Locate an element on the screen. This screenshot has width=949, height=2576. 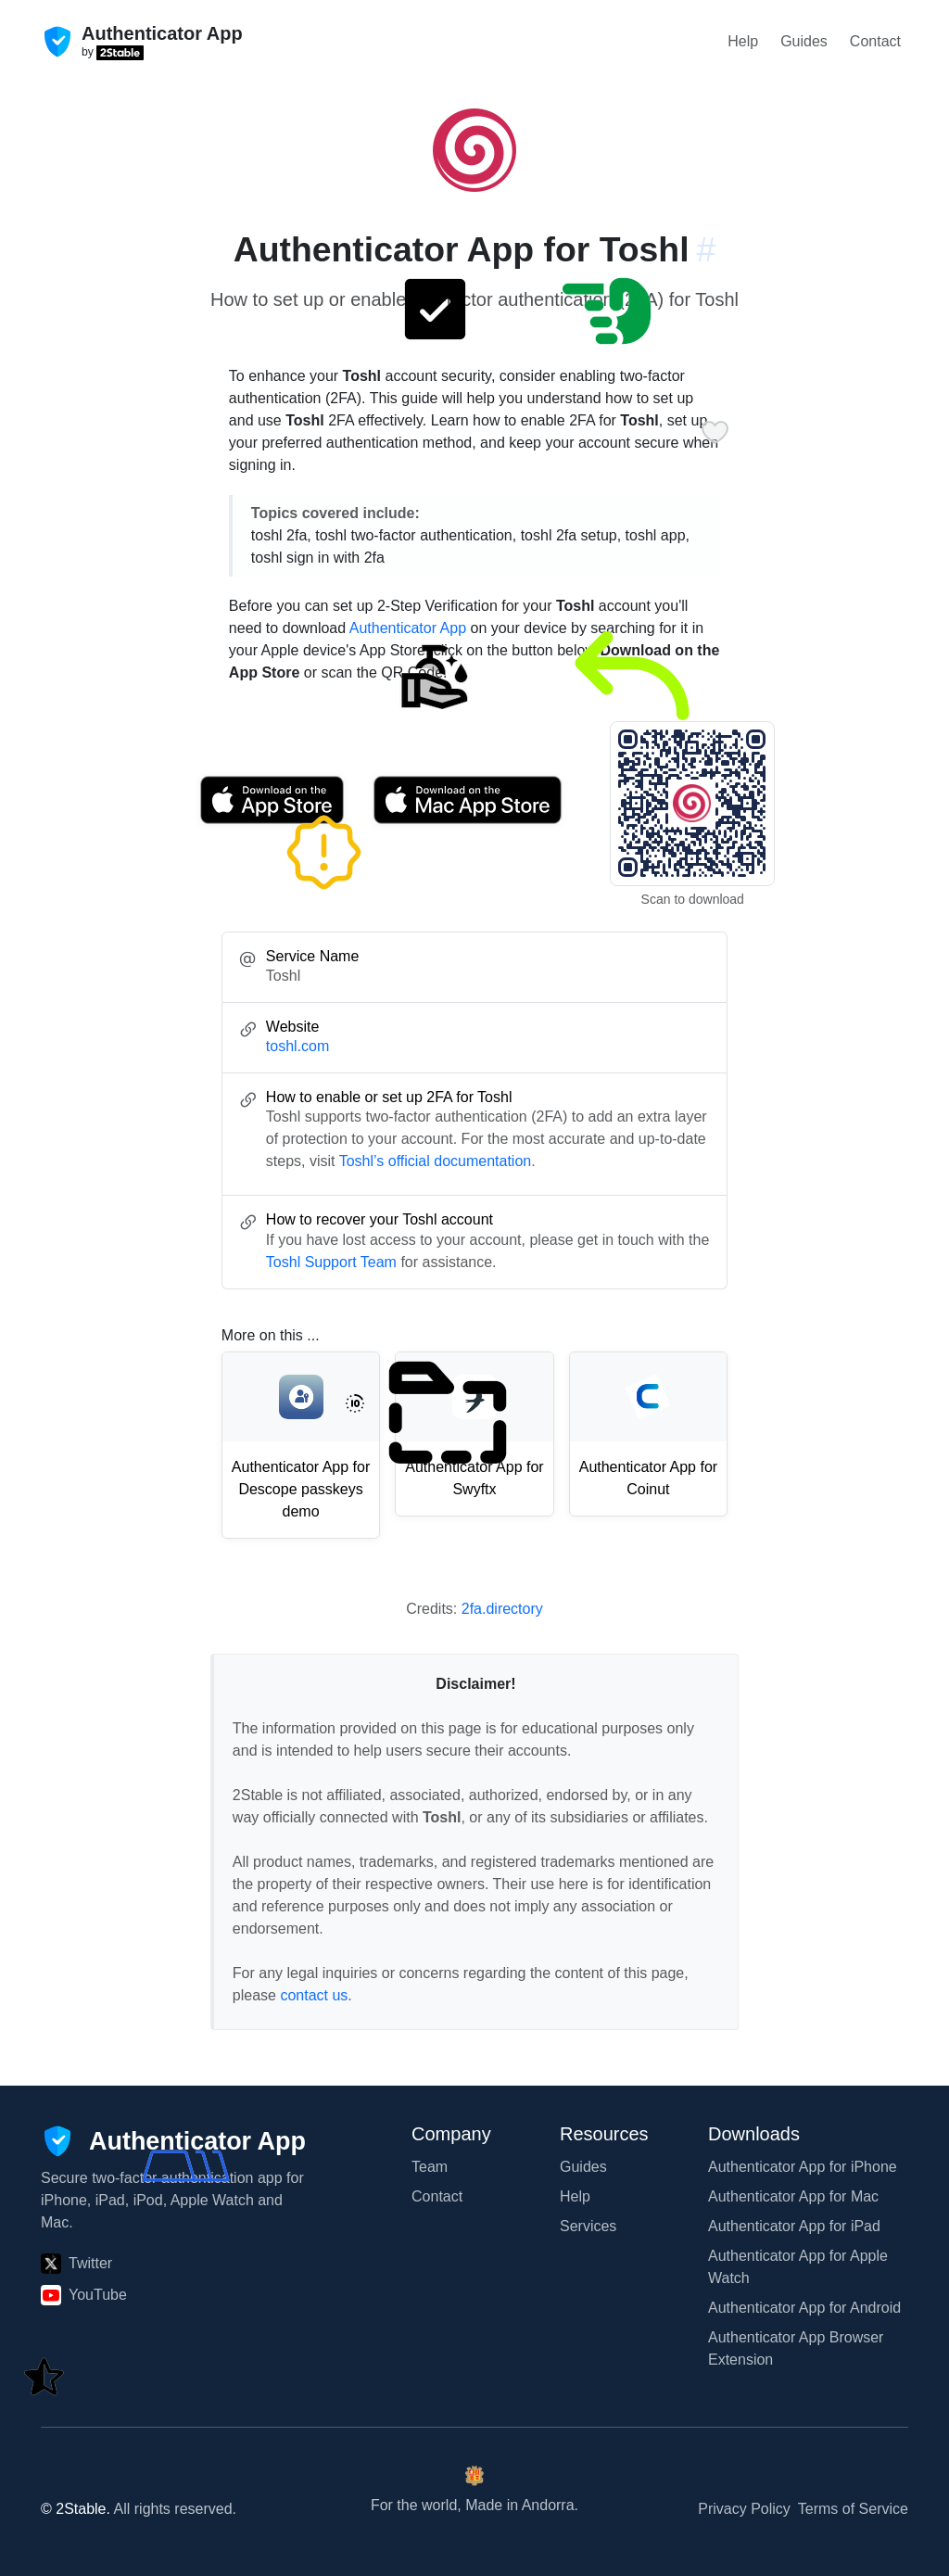
reply to a message is located at coordinates (632, 676).